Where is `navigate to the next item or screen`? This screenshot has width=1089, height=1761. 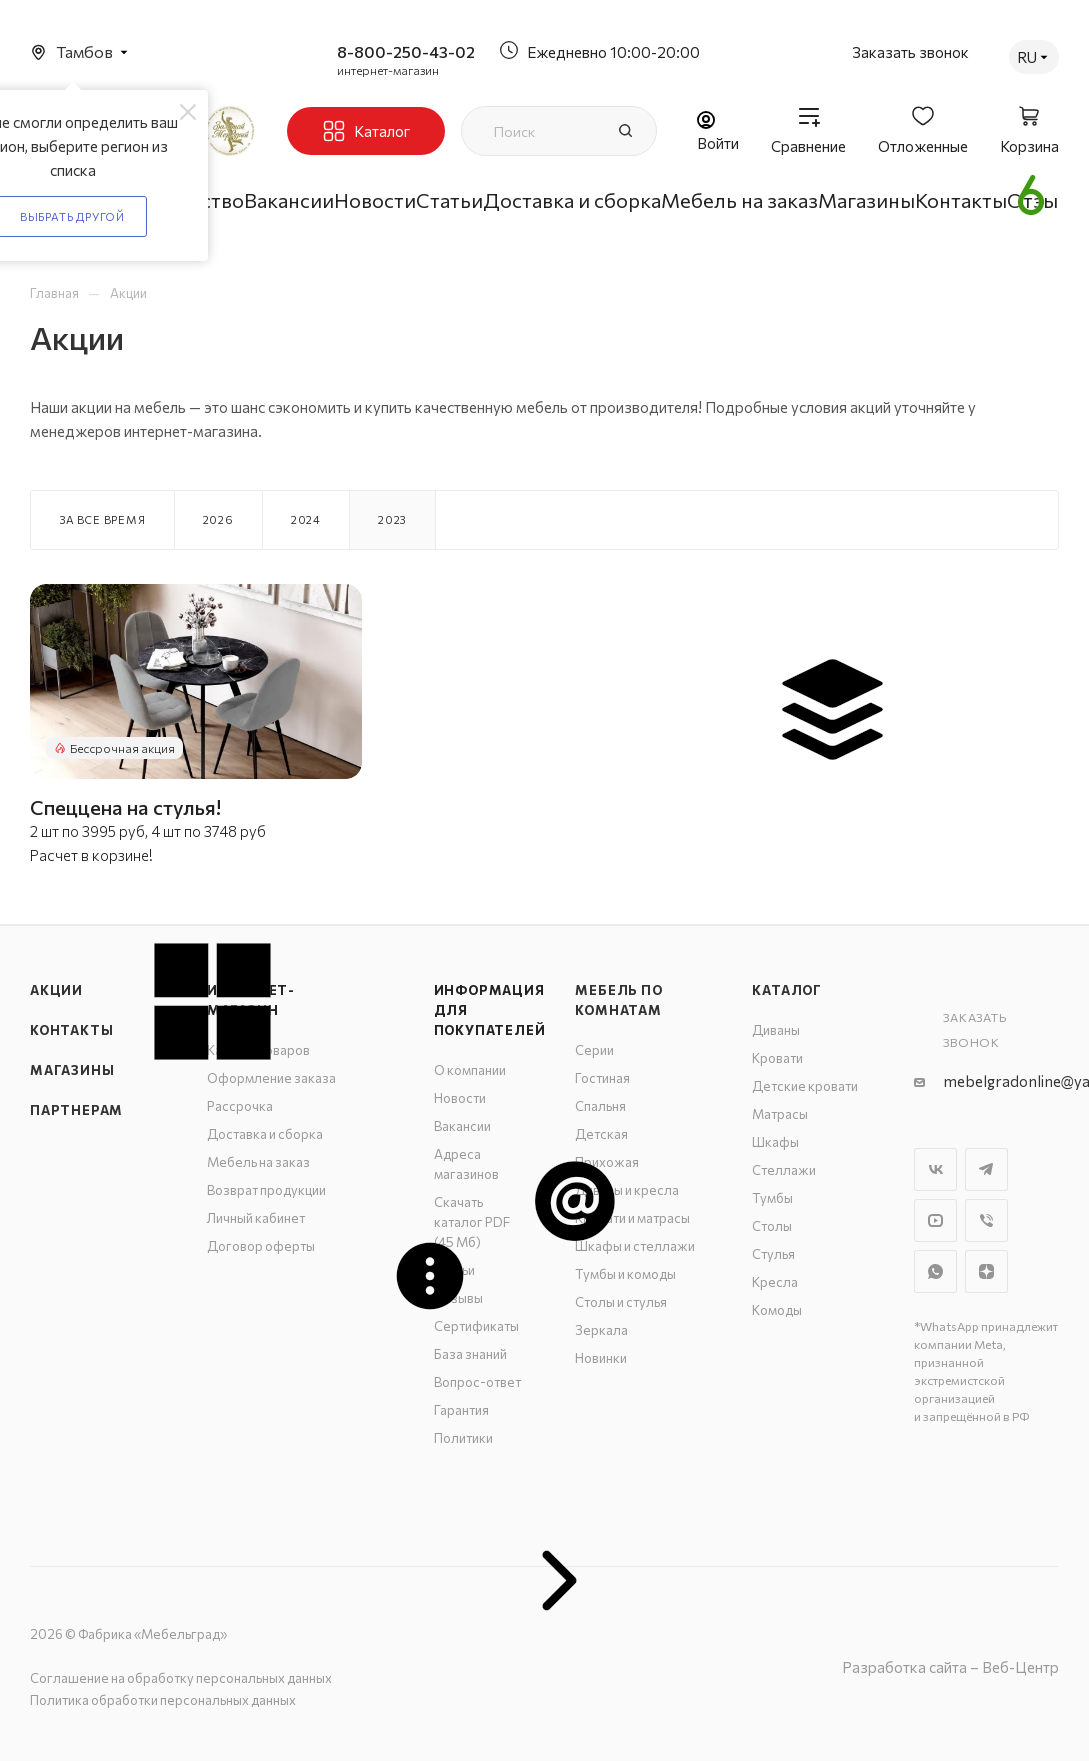 navigate to the next item or screen is located at coordinates (559, 1580).